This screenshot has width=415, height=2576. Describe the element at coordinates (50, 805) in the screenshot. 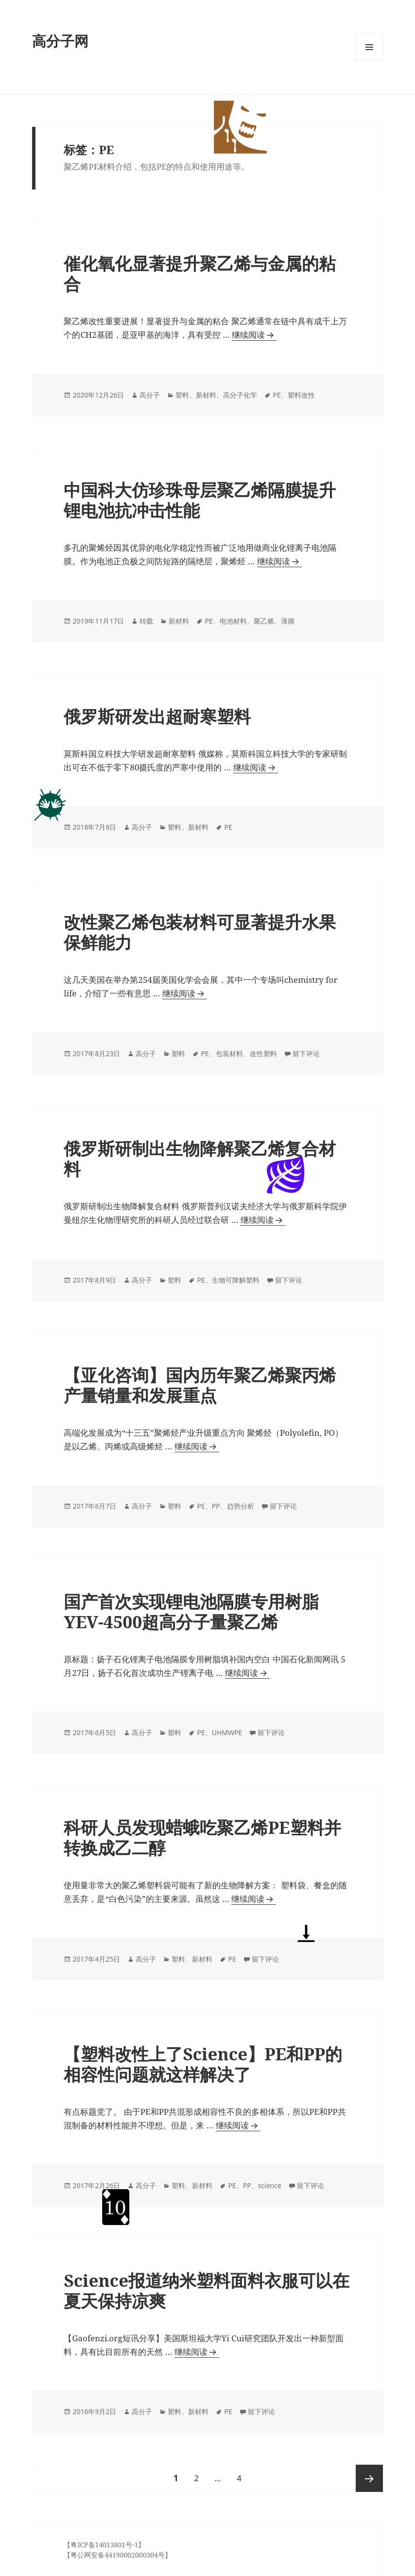

I see `activate magic or special ability` at that location.